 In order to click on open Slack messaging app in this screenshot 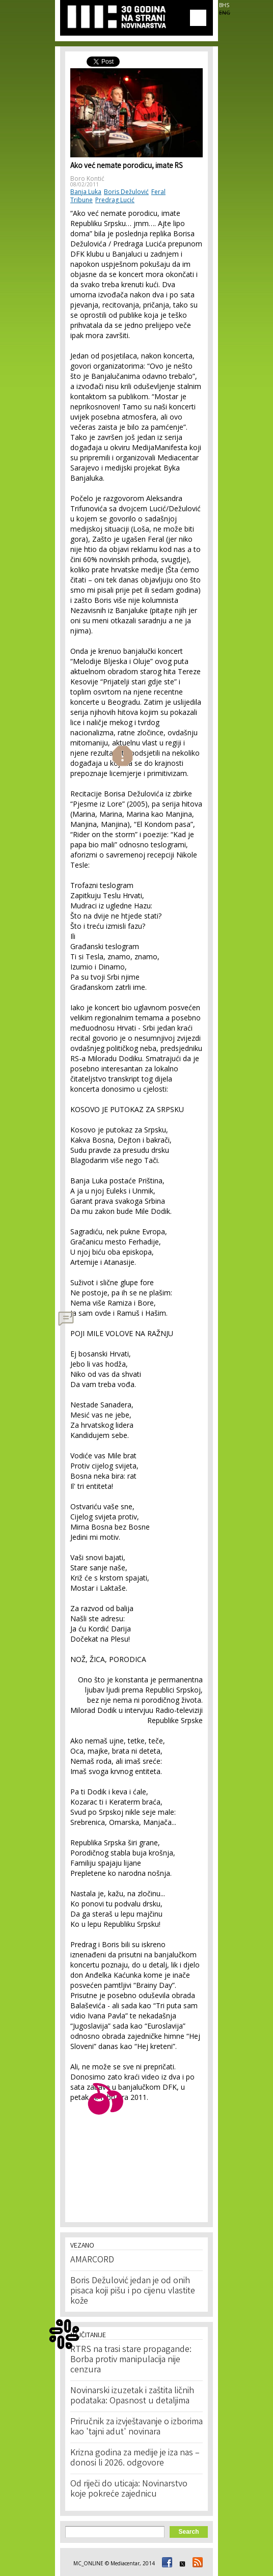, I will do `click(64, 2334)`.